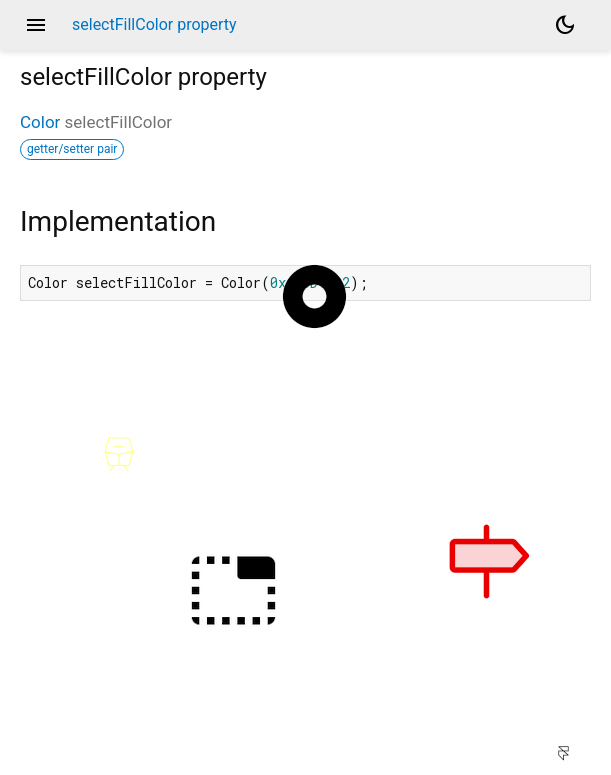 This screenshot has height=775, width=611. Describe the element at coordinates (119, 453) in the screenshot. I see `view regional train schedules` at that location.